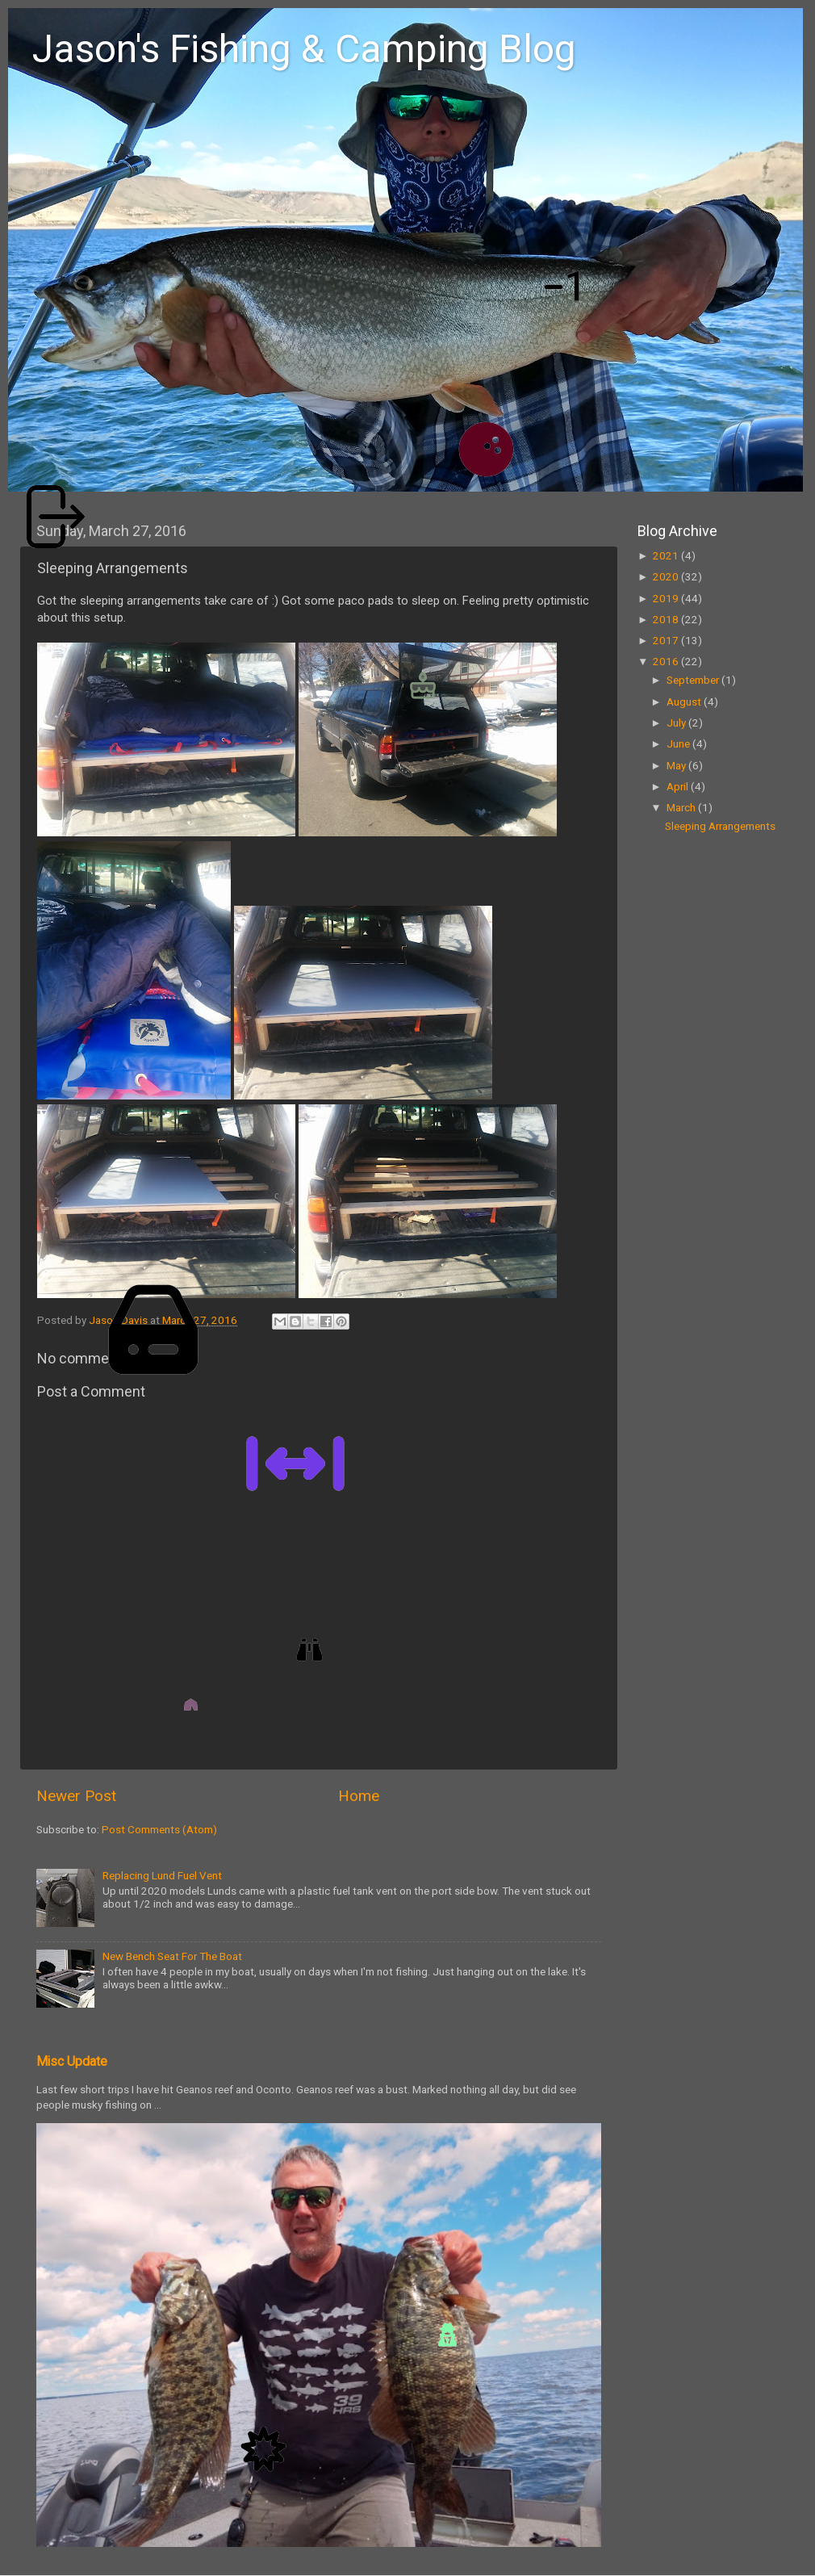  I want to click on view birthday or celebration notifications, so click(423, 687).